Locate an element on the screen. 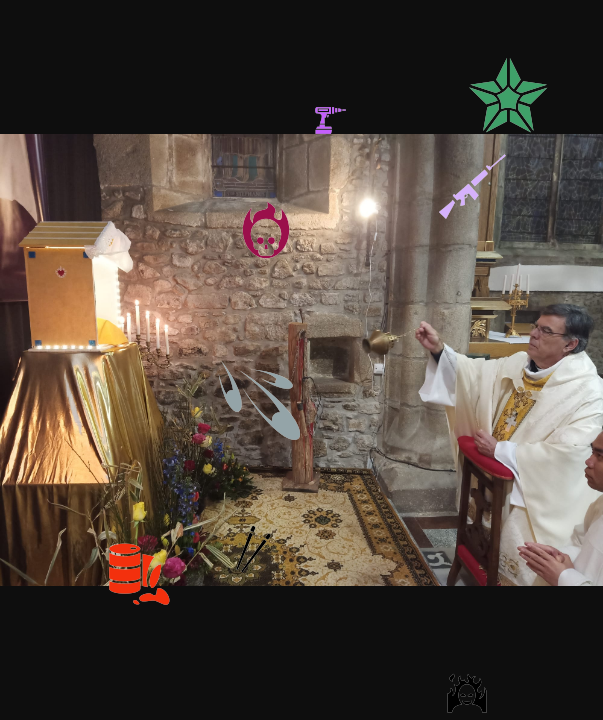 Image resolution: width=603 pixels, height=720 pixels. indicates danger or hazard warning in game is located at coordinates (266, 230).